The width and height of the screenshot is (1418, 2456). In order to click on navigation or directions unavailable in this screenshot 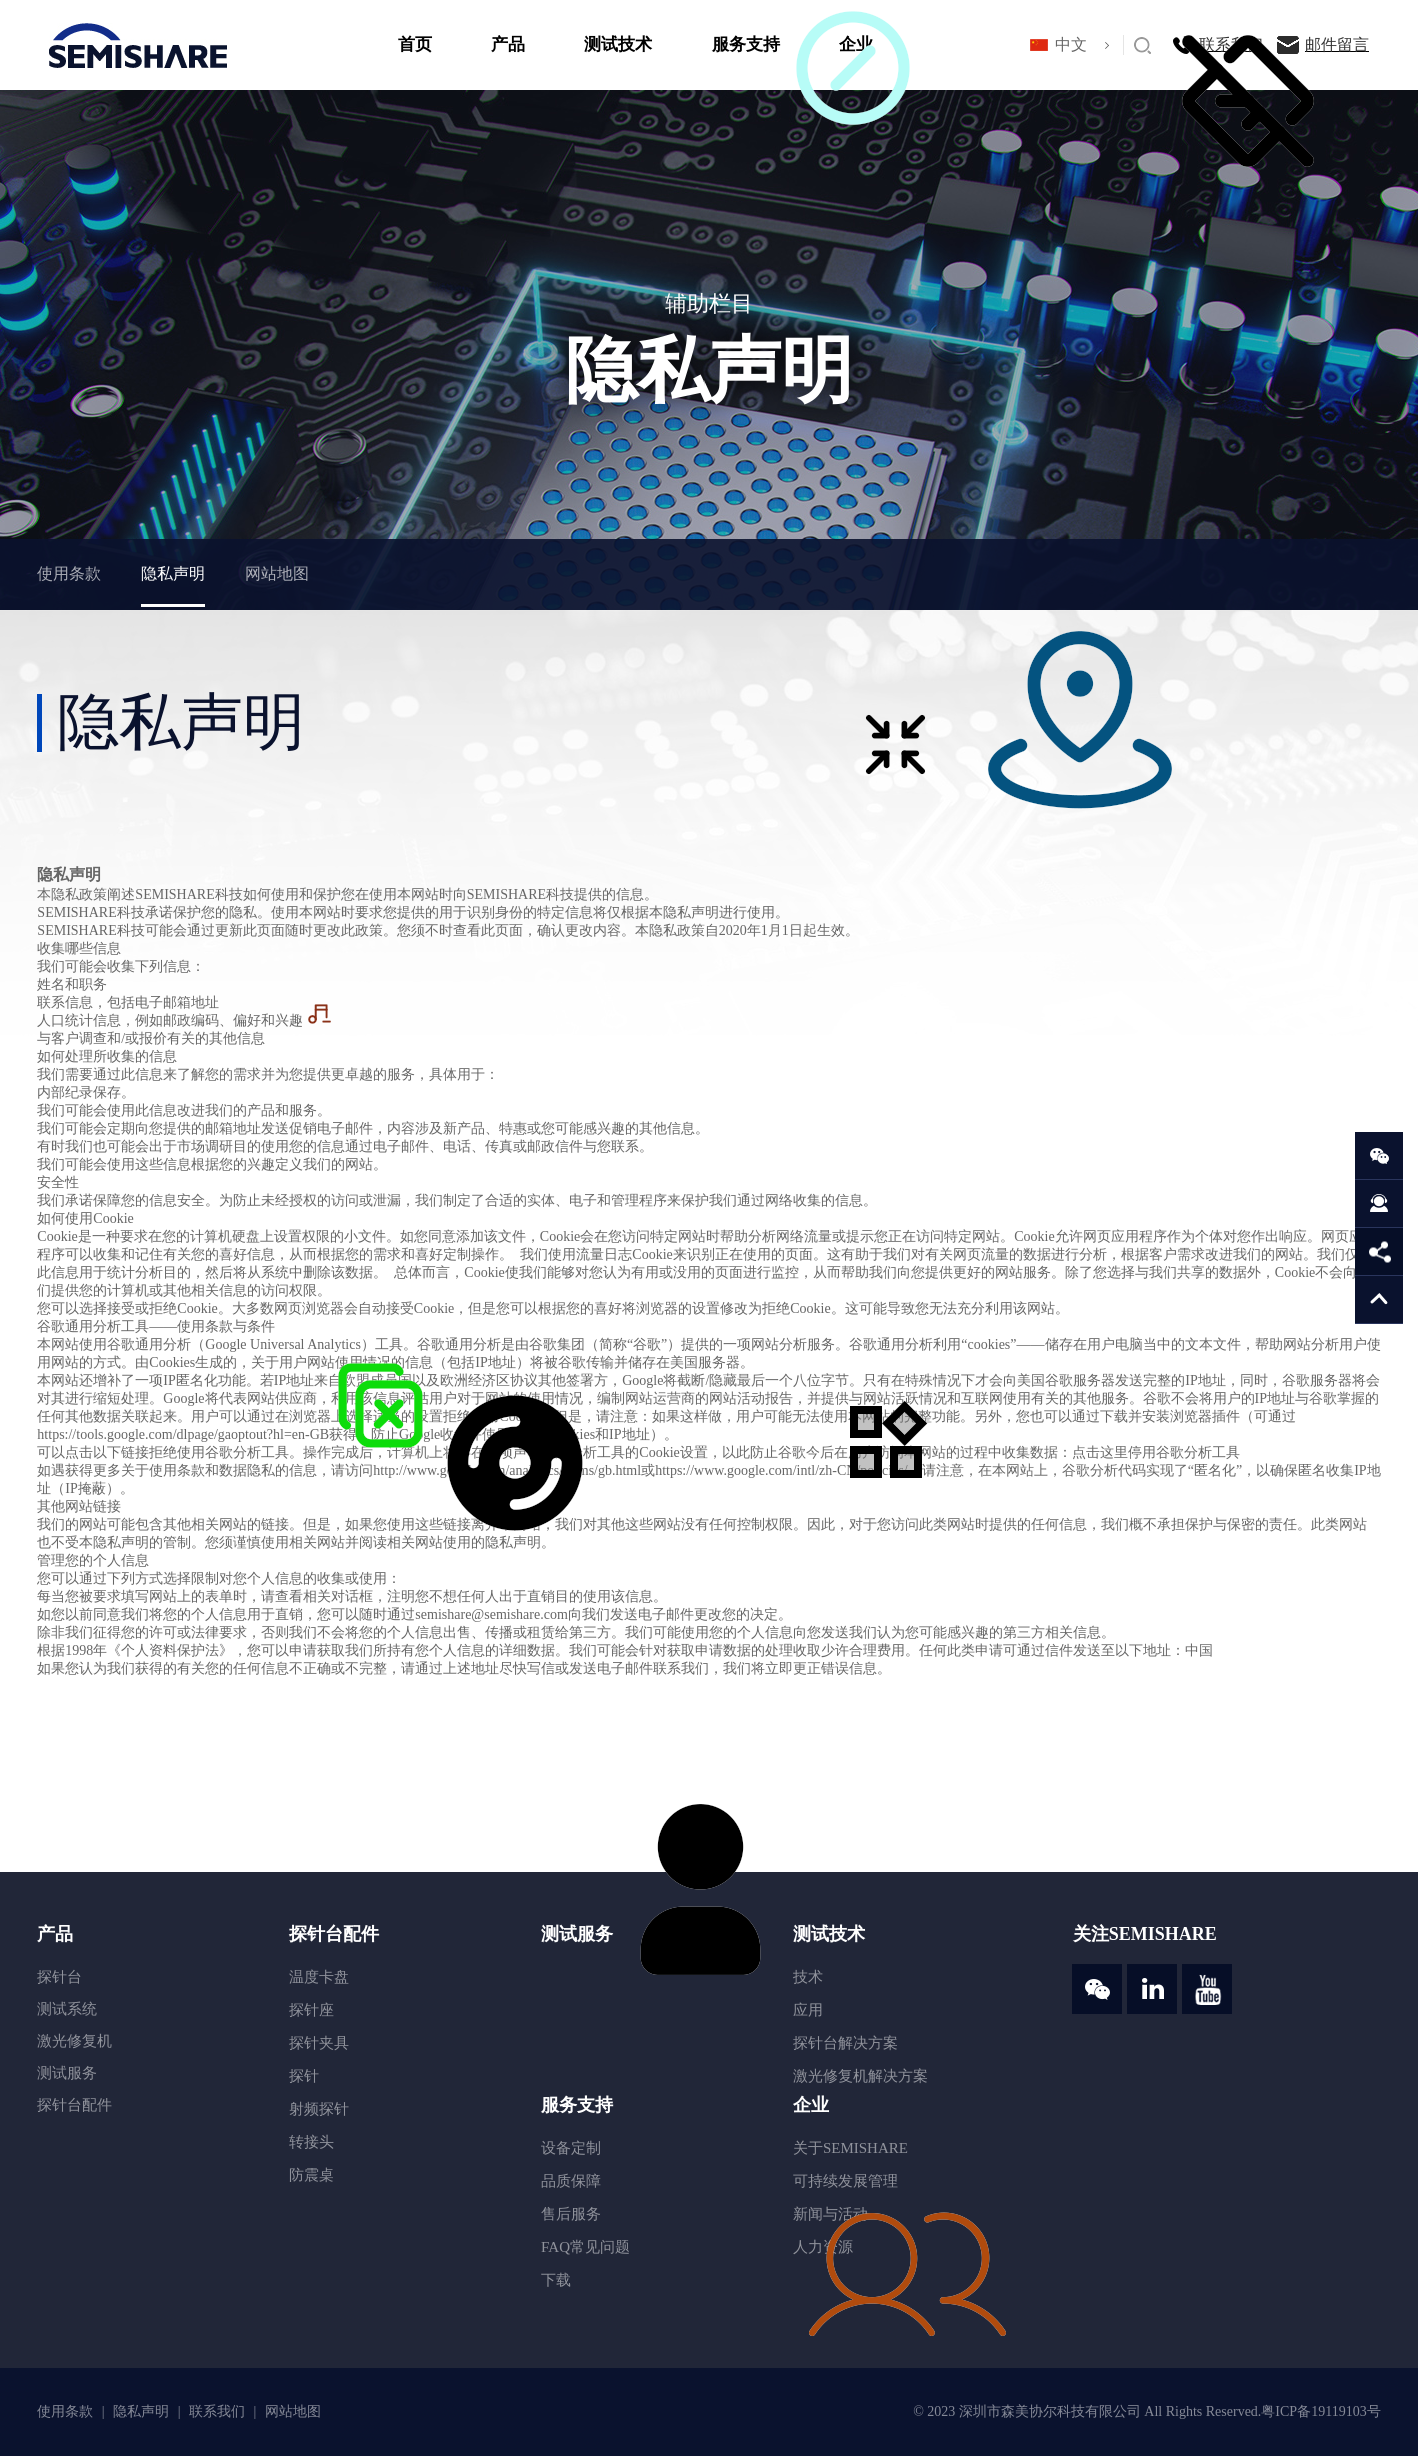, I will do `click(1248, 101)`.